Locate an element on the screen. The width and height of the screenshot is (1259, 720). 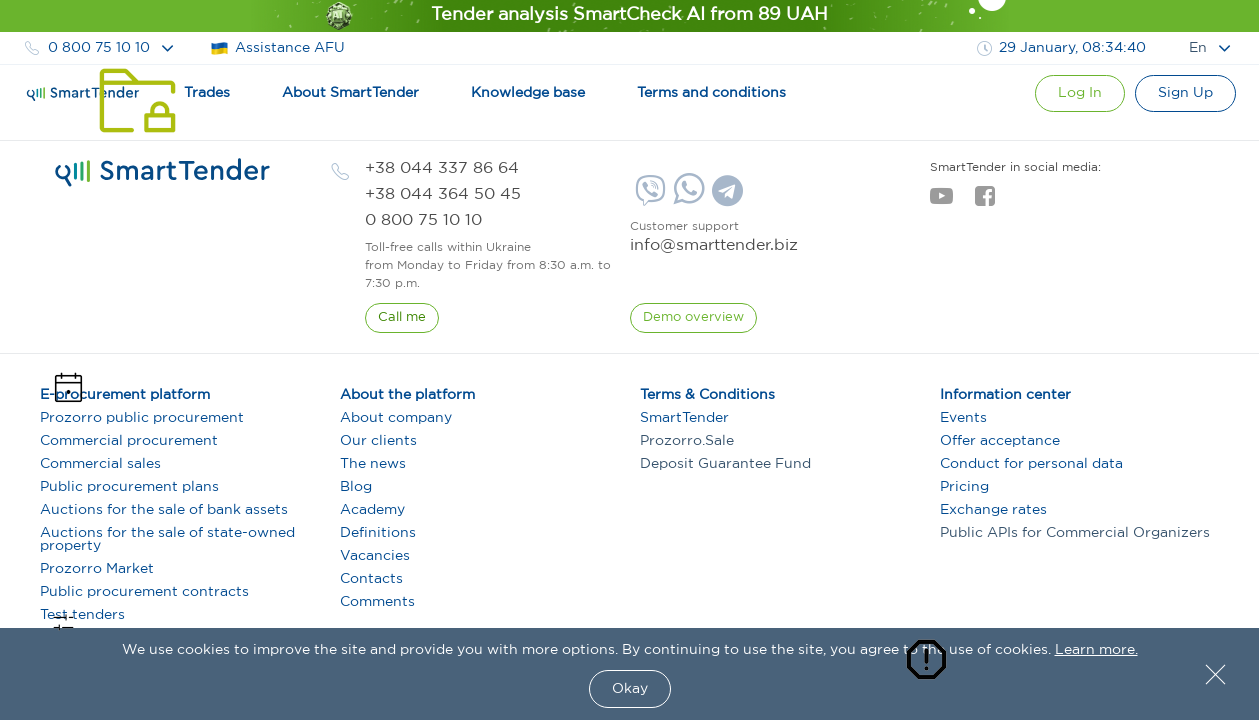
access a password-protected folder is located at coordinates (137, 100).